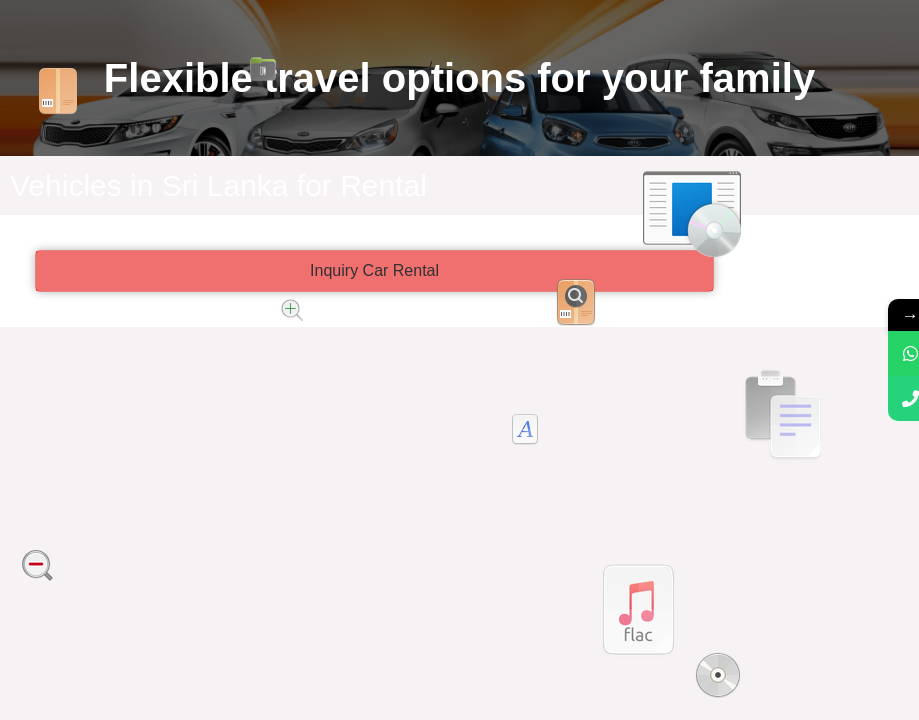 The image size is (919, 720). Describe the element at coordinates (292, 310) in the screenshot. I see `zoom in on the current view` at that location.